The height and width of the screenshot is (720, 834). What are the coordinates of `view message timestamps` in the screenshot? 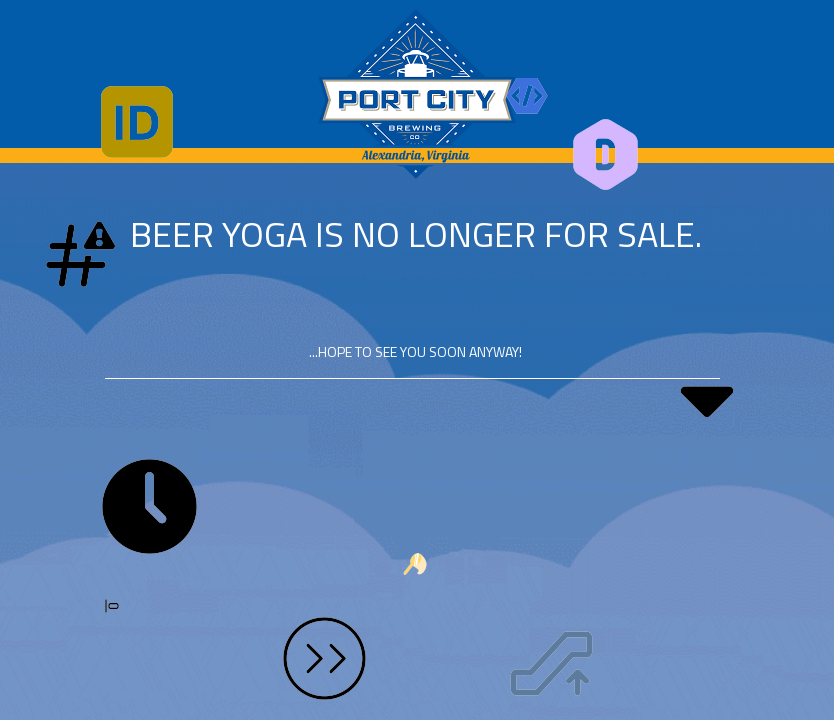 It's located at (149, 506).